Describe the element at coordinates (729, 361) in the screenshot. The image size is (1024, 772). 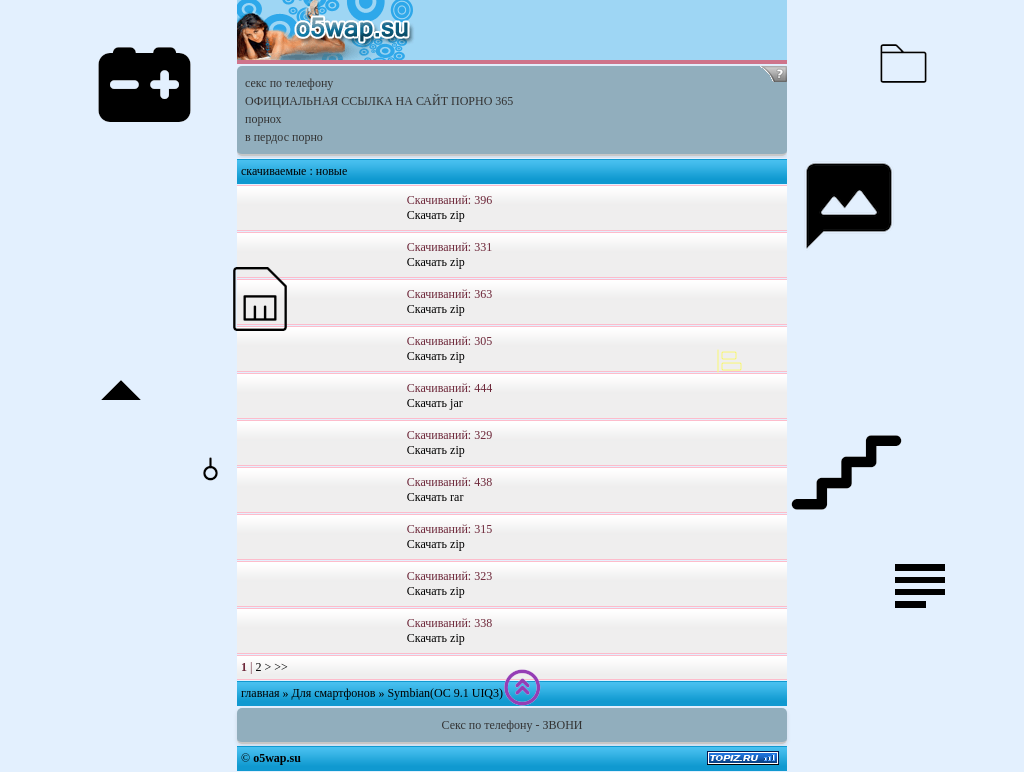
I see `align text to the left margin` at that location.